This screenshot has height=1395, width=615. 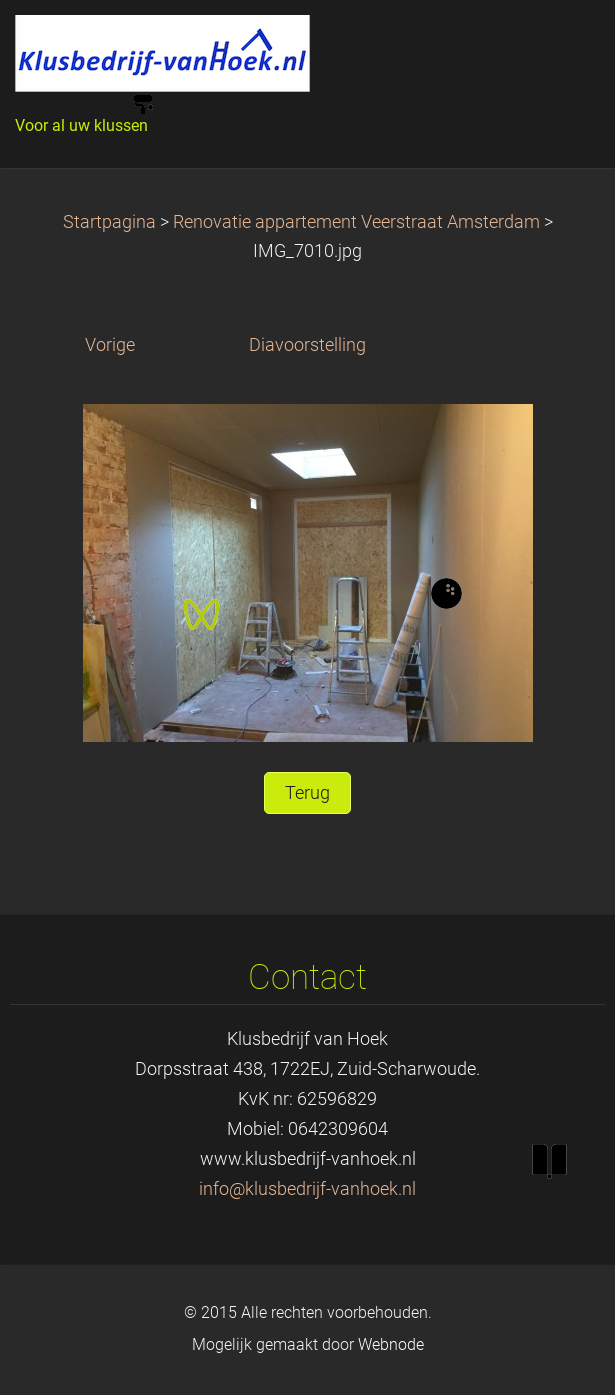 I want to click on open wechat channels, so click(x=201, y=614).